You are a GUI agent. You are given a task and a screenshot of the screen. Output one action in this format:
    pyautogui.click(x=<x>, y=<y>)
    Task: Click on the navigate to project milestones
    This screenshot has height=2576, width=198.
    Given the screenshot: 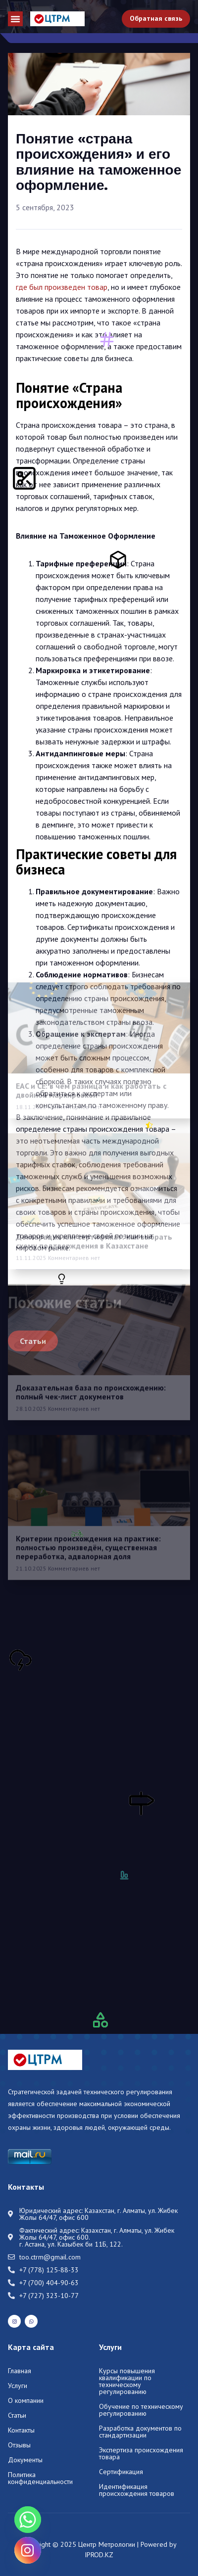 What is the action you would take?
    pyautogui.click(x=141, y=1803)
    